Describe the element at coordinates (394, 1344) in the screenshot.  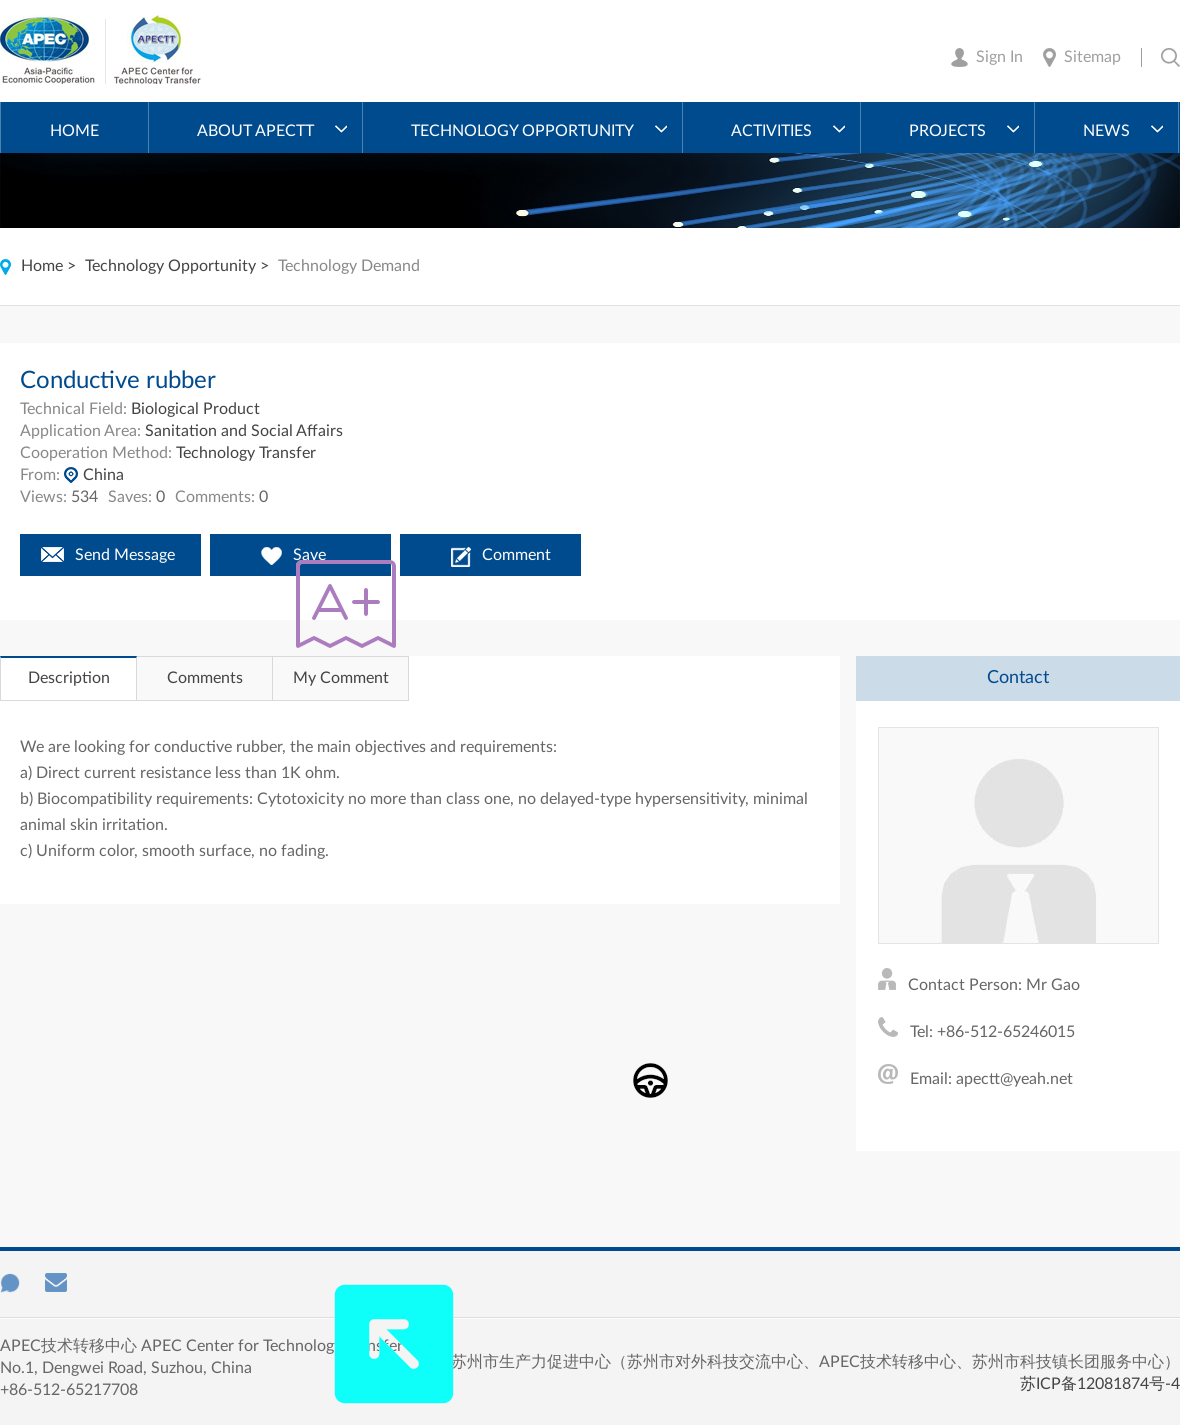
I see `navigate to the top-left or return to origin` at that location.